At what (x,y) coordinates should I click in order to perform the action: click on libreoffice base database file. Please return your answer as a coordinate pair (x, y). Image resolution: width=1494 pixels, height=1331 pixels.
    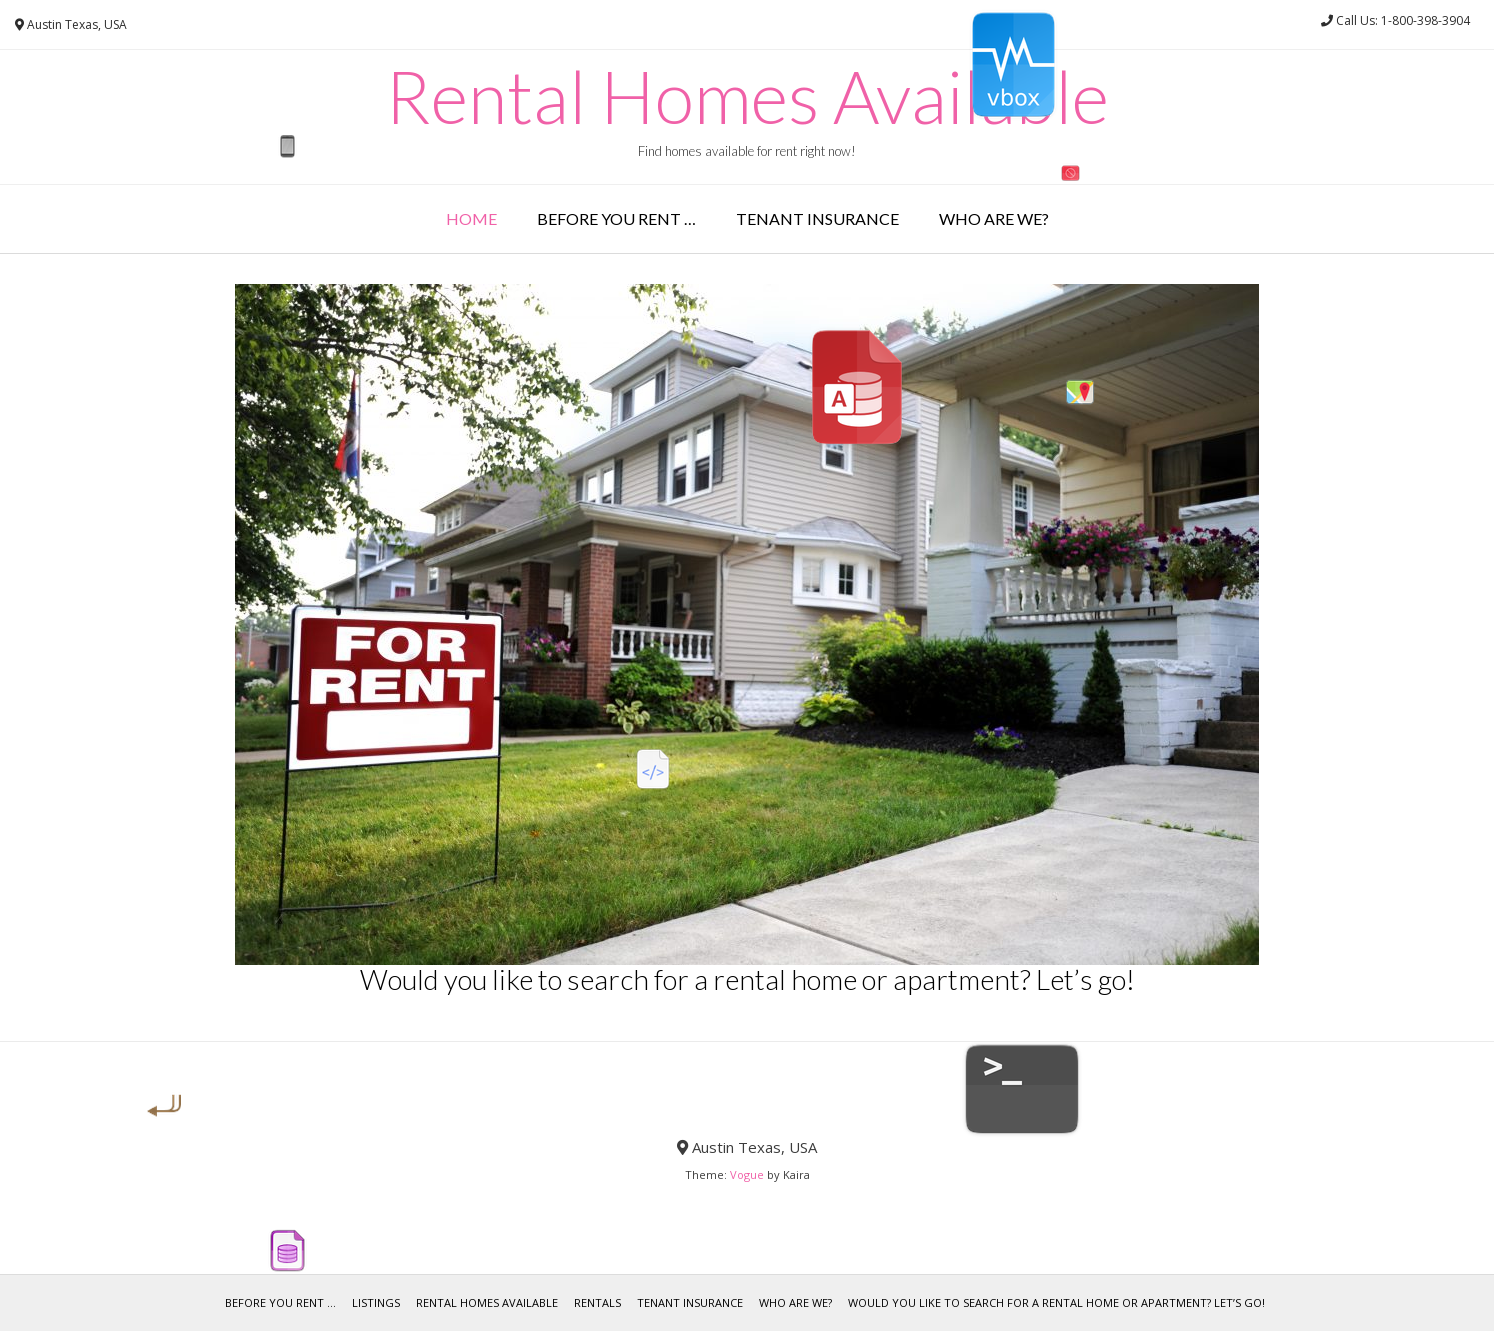
    Looking at the image, I should click on (287, 1250).